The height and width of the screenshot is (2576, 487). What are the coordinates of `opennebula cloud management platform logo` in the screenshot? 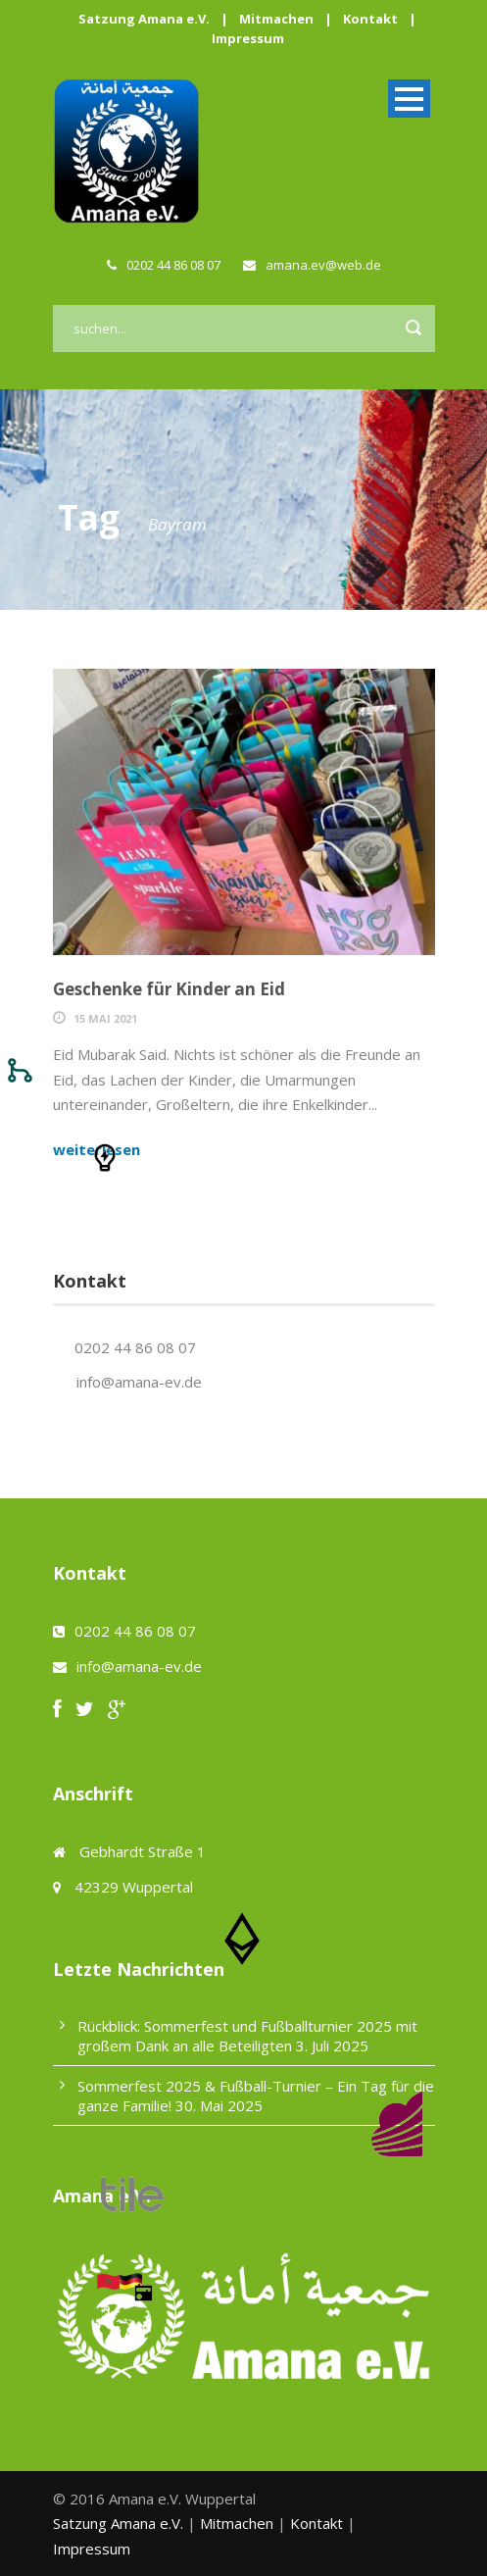 It's located at (397, 2124).